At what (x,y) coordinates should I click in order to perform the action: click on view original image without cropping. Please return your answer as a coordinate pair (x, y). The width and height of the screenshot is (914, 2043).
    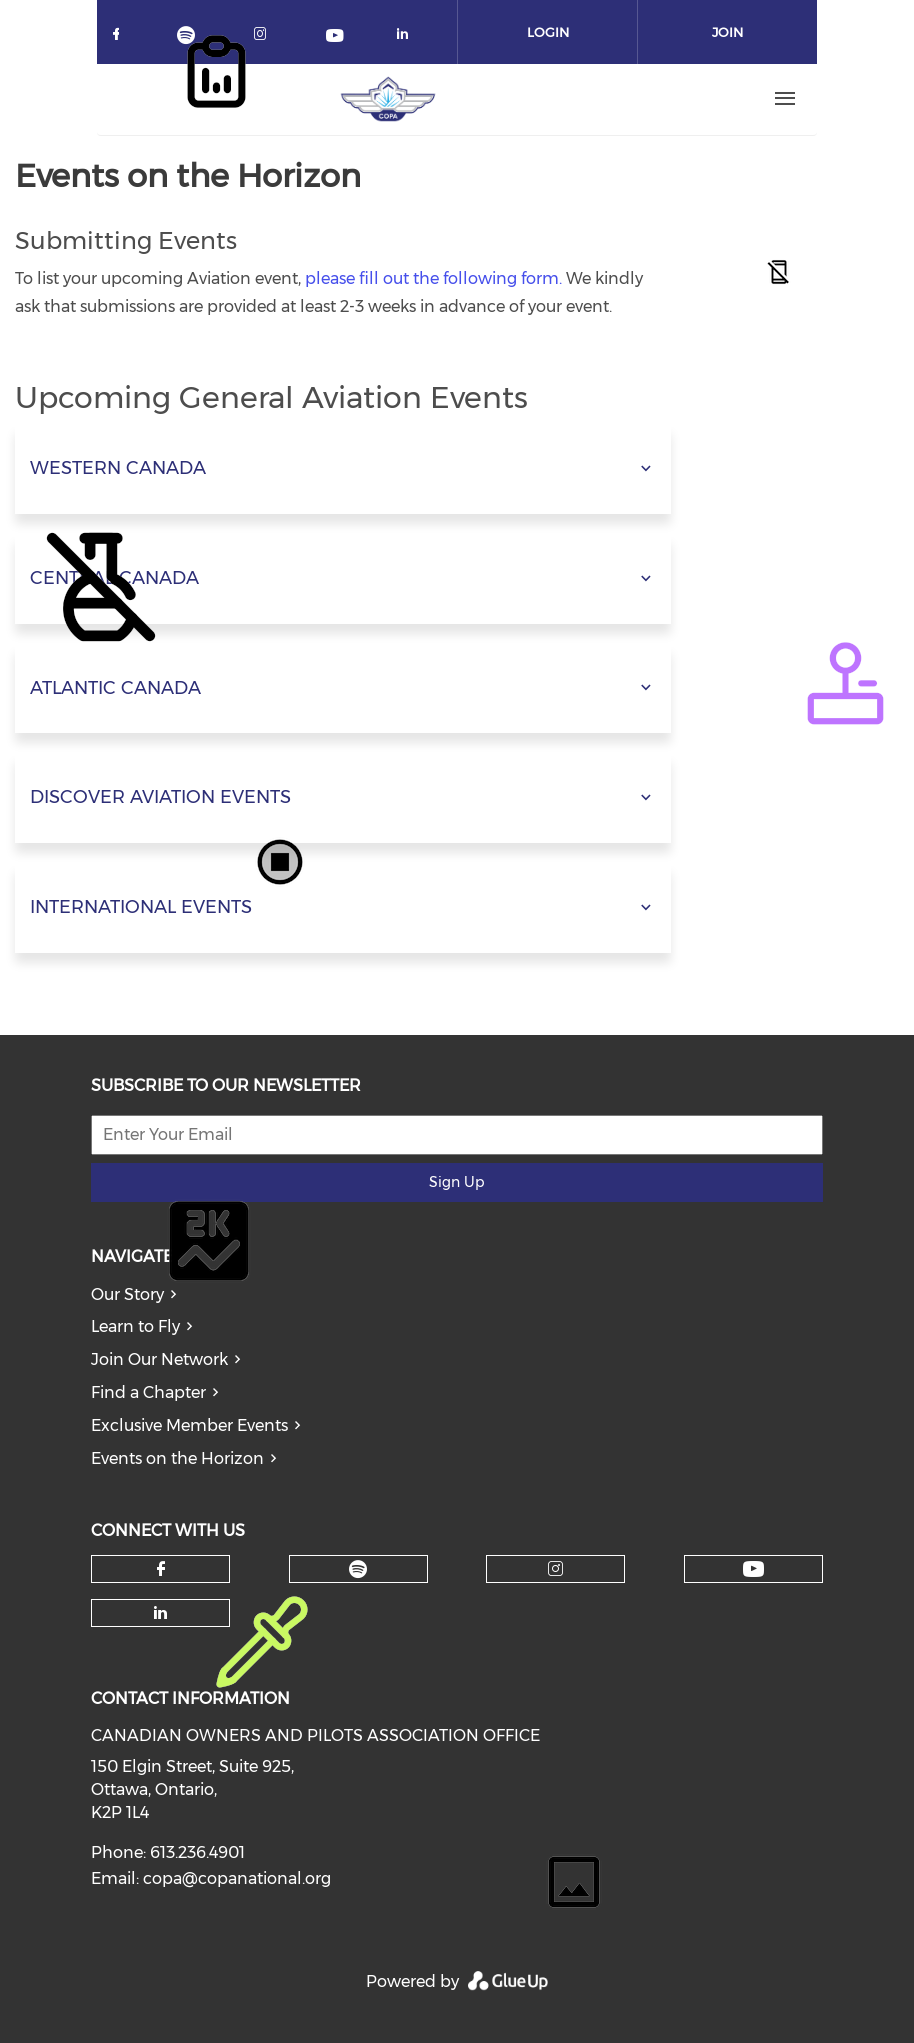
    Looking at the image, I should click on (574, 1882).